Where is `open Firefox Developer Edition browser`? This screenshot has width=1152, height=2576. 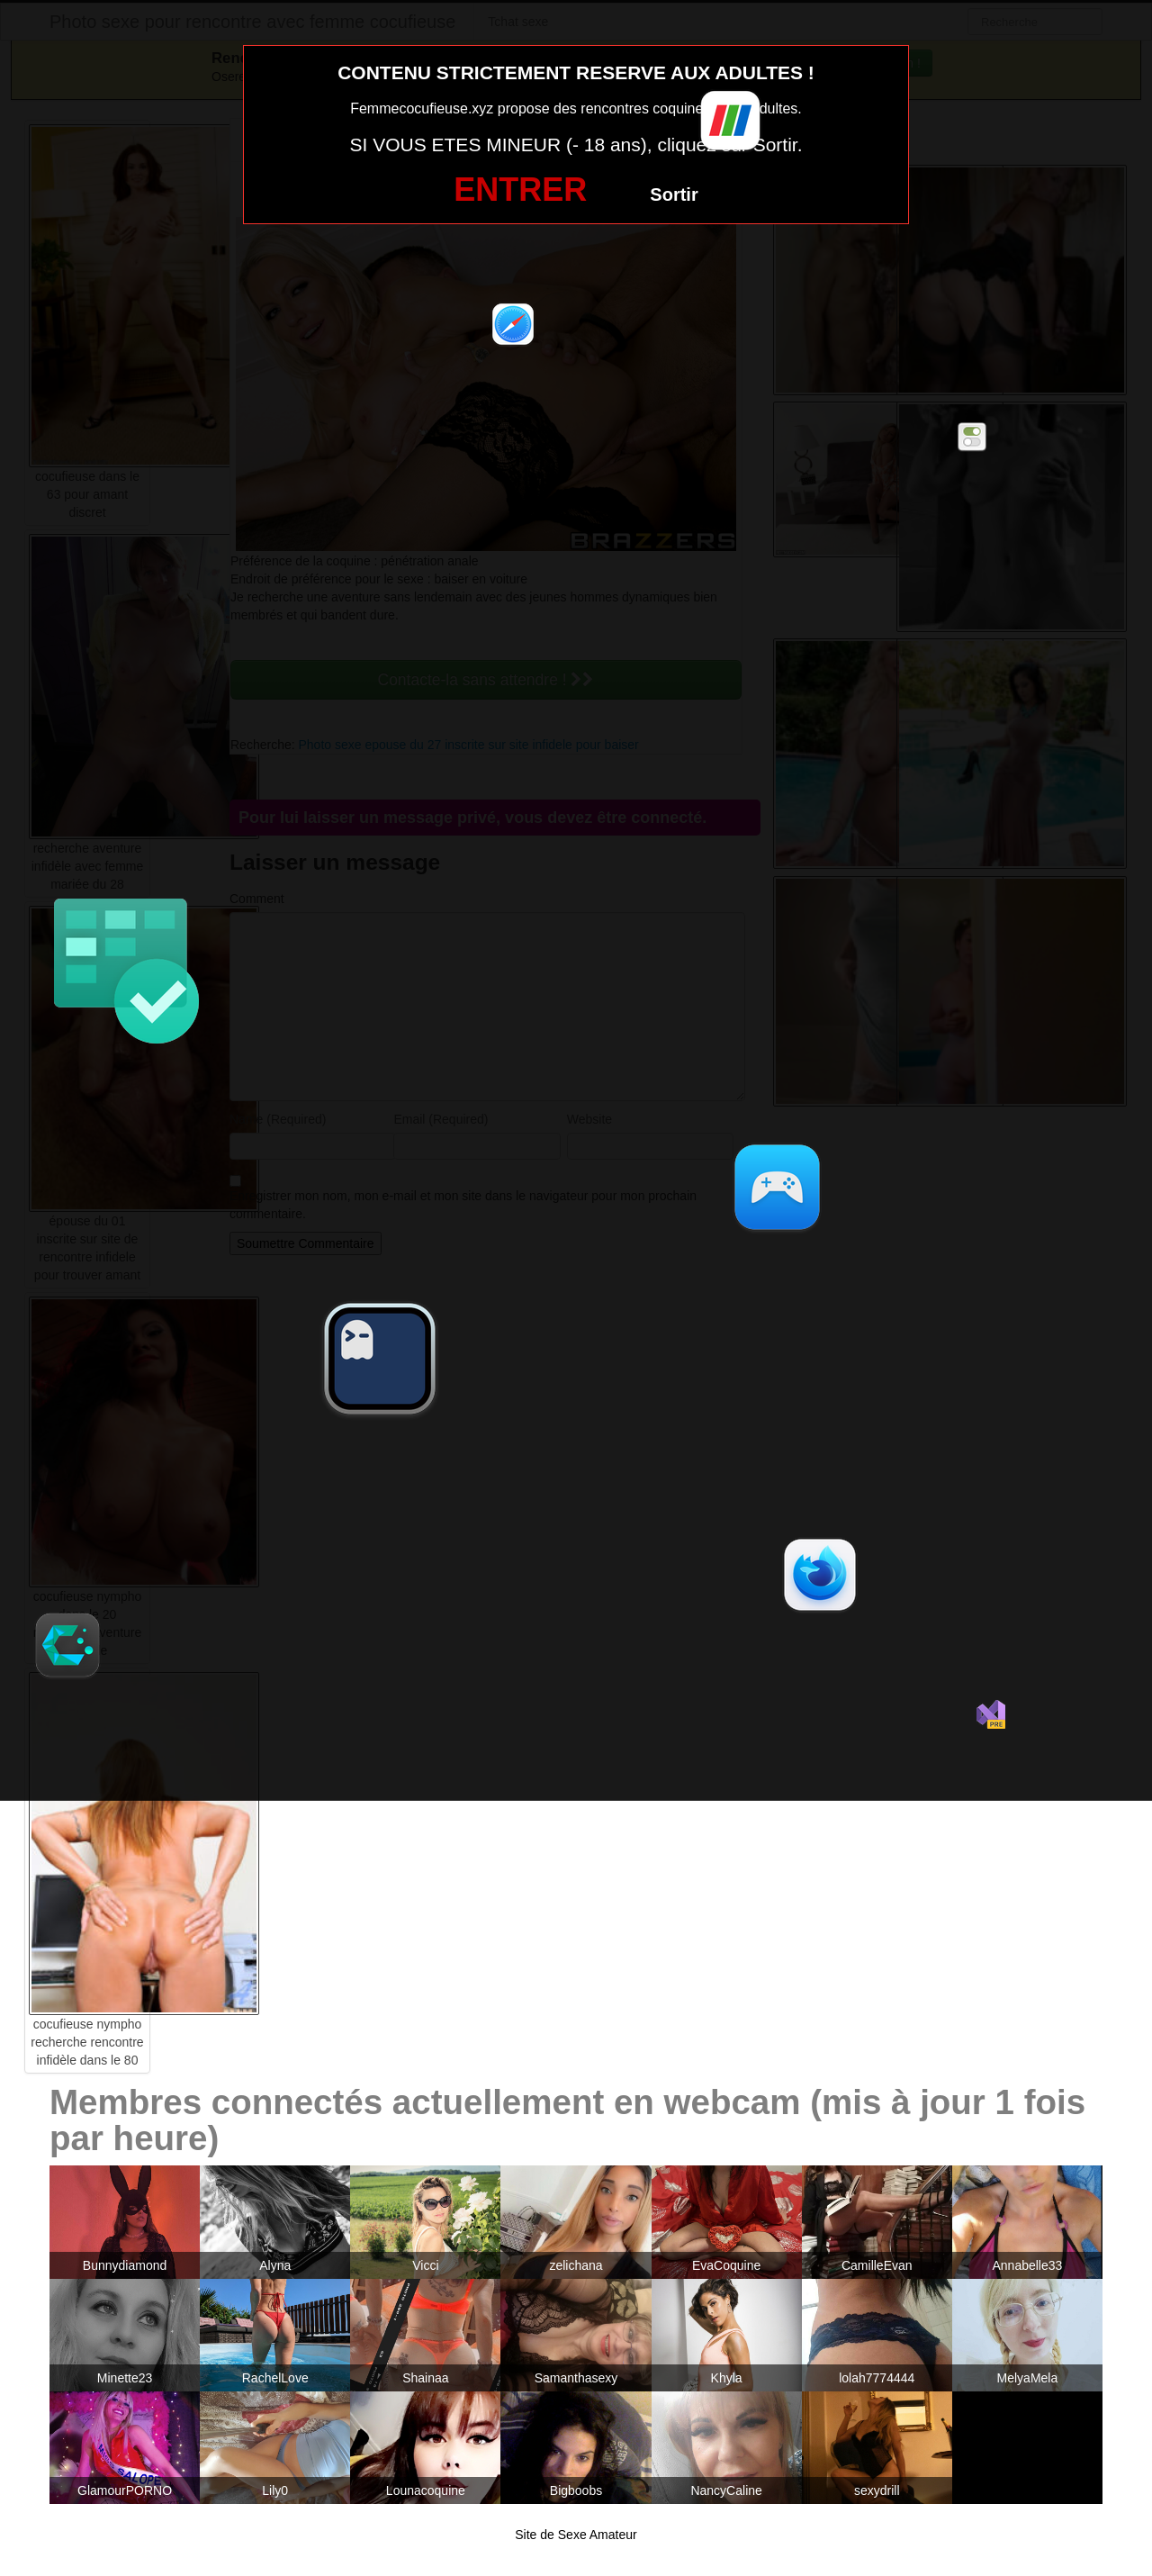
open Firefox Developer Edition browser is located at coordinates (820, 1575).